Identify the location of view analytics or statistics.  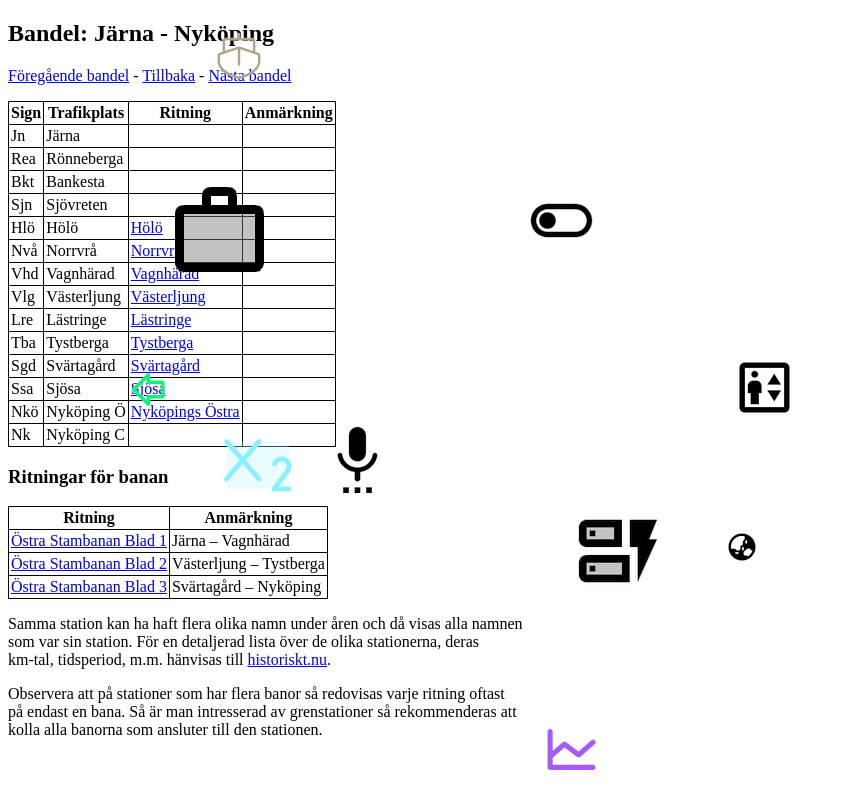
(571, 749).